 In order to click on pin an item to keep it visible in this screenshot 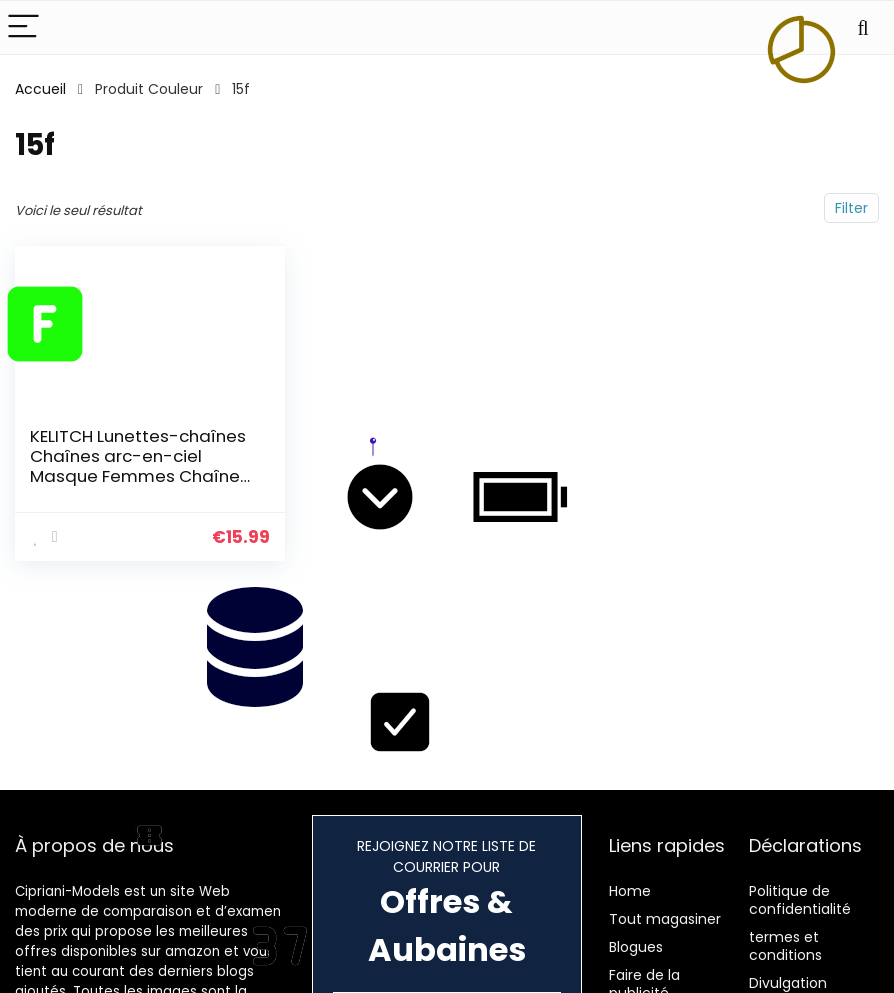, I will do `click(373, 447)`.